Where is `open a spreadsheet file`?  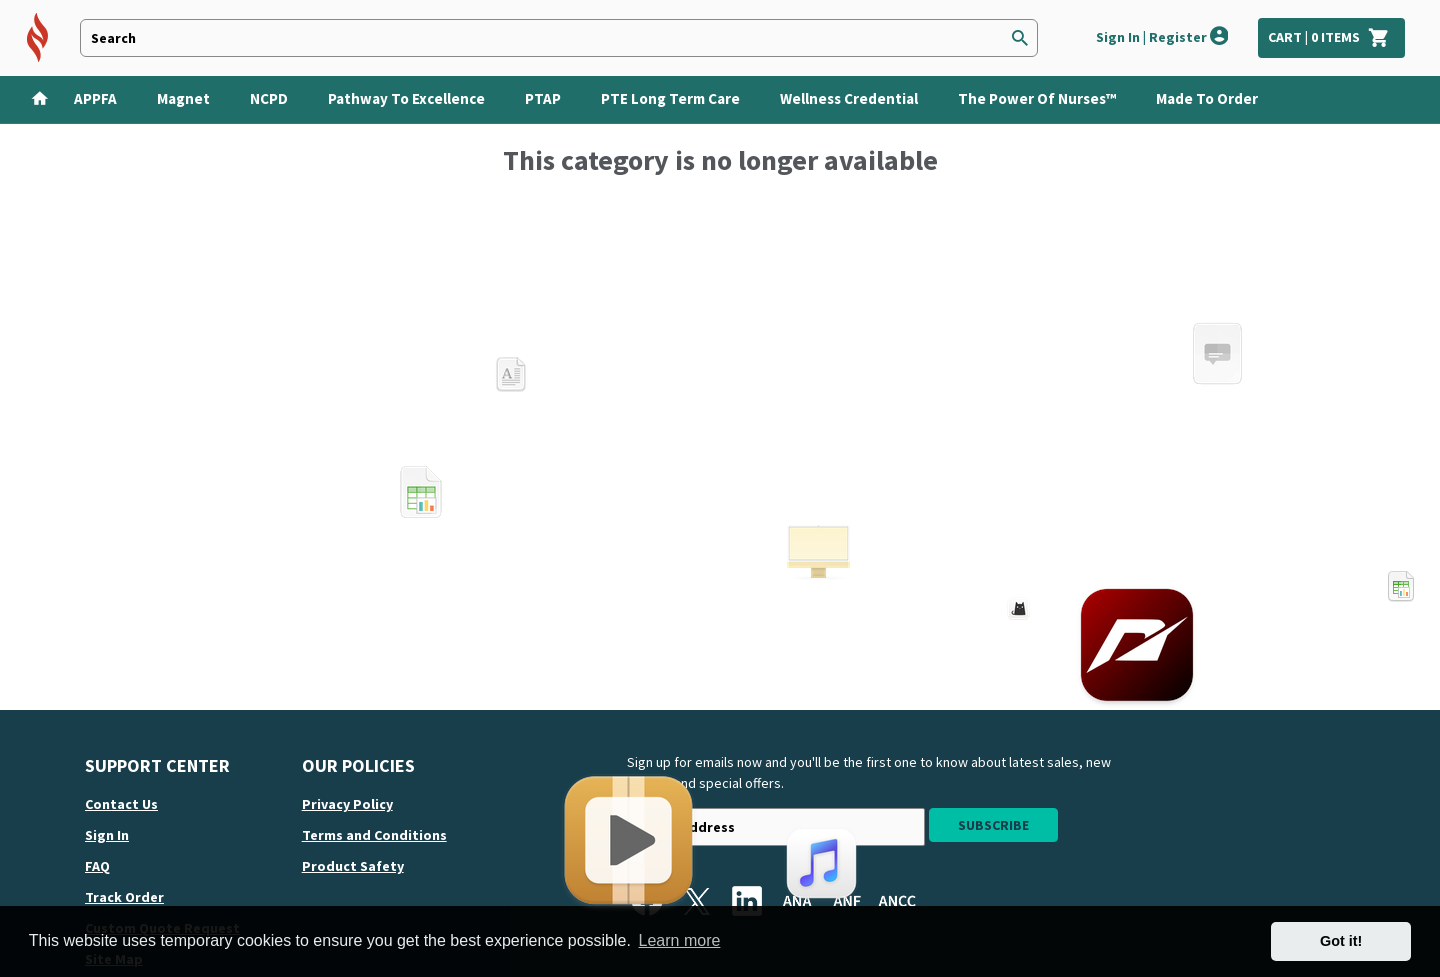 open a spreadsheet file is located at coordinates (1401, 586).